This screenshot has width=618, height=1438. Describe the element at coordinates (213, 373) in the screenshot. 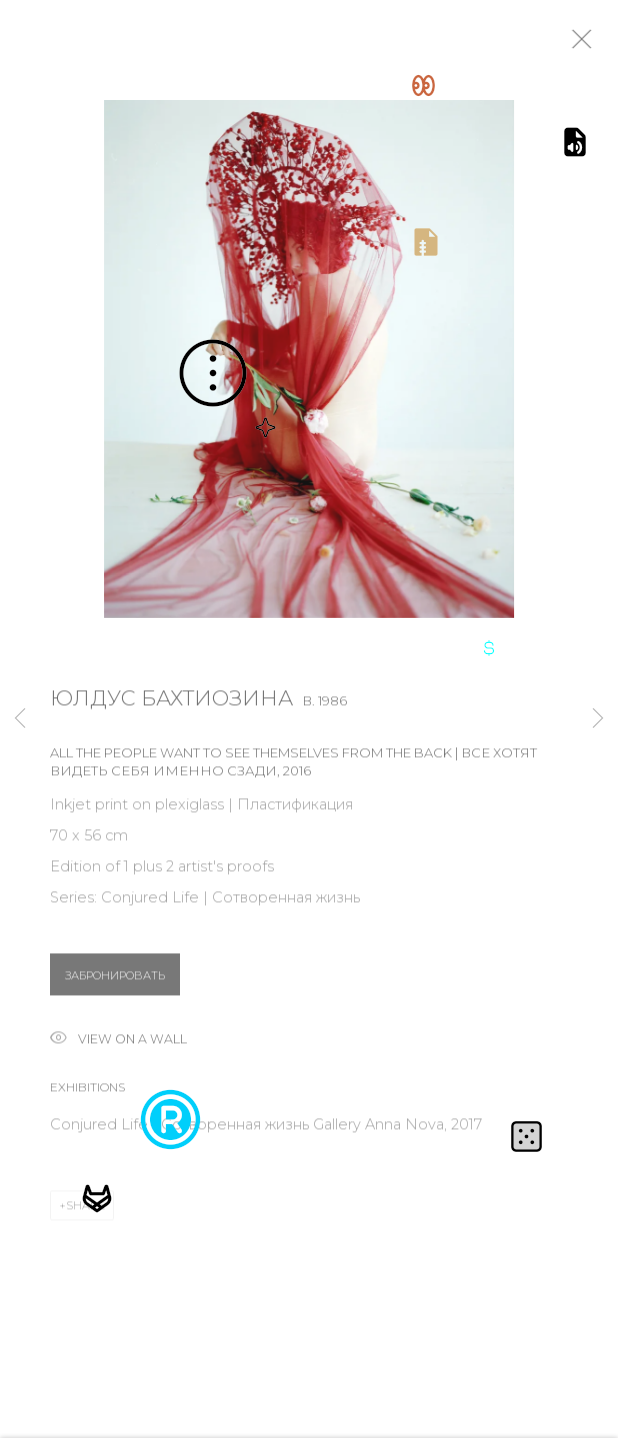

I see `open more options menu` at that location.